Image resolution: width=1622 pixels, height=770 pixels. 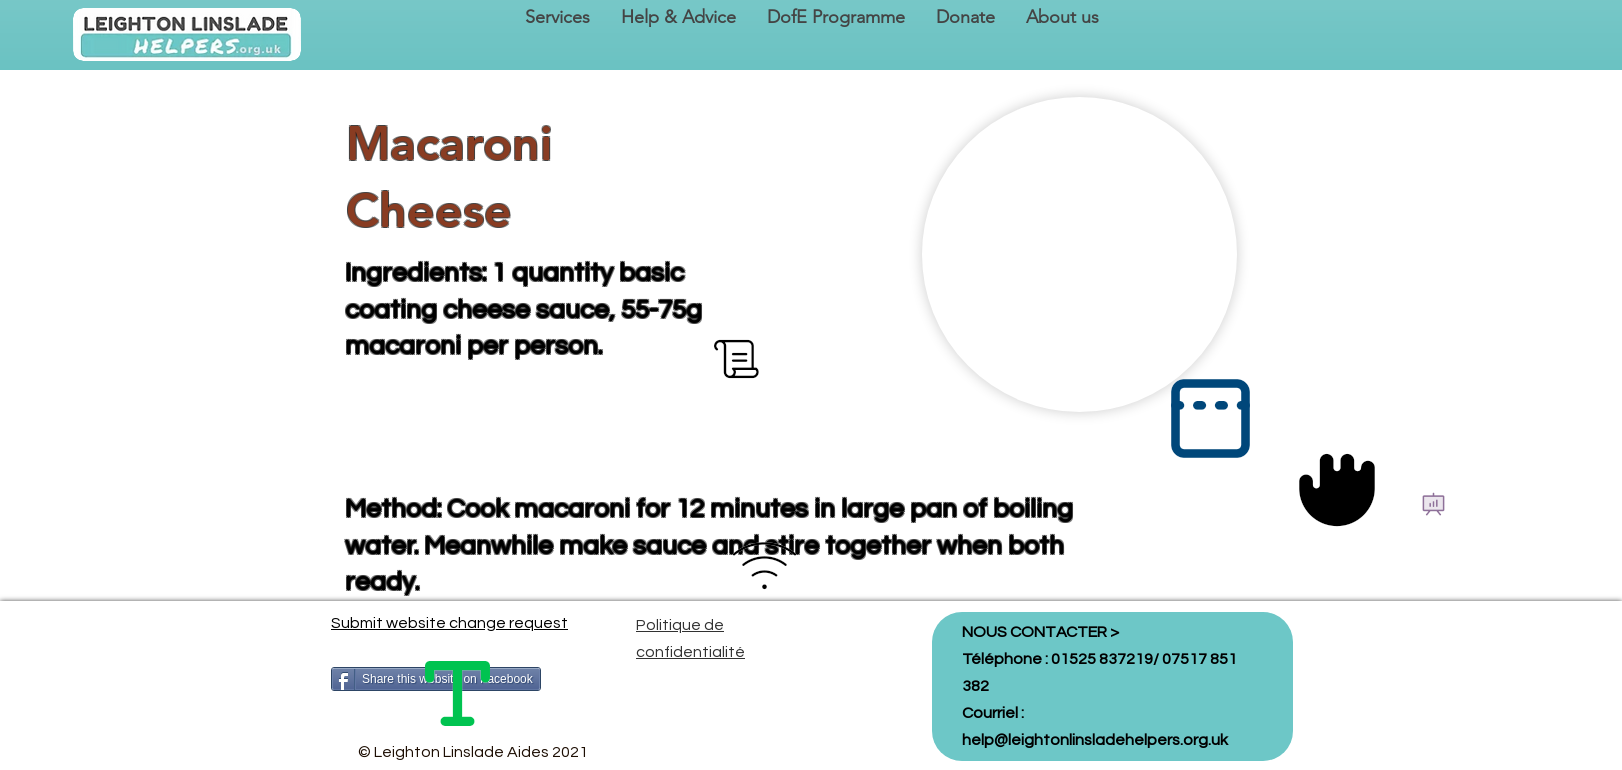 What do you see at coordinates (457, 693) in the screenshot?
I see `format text or change font style` at bounding box center [457, 693].